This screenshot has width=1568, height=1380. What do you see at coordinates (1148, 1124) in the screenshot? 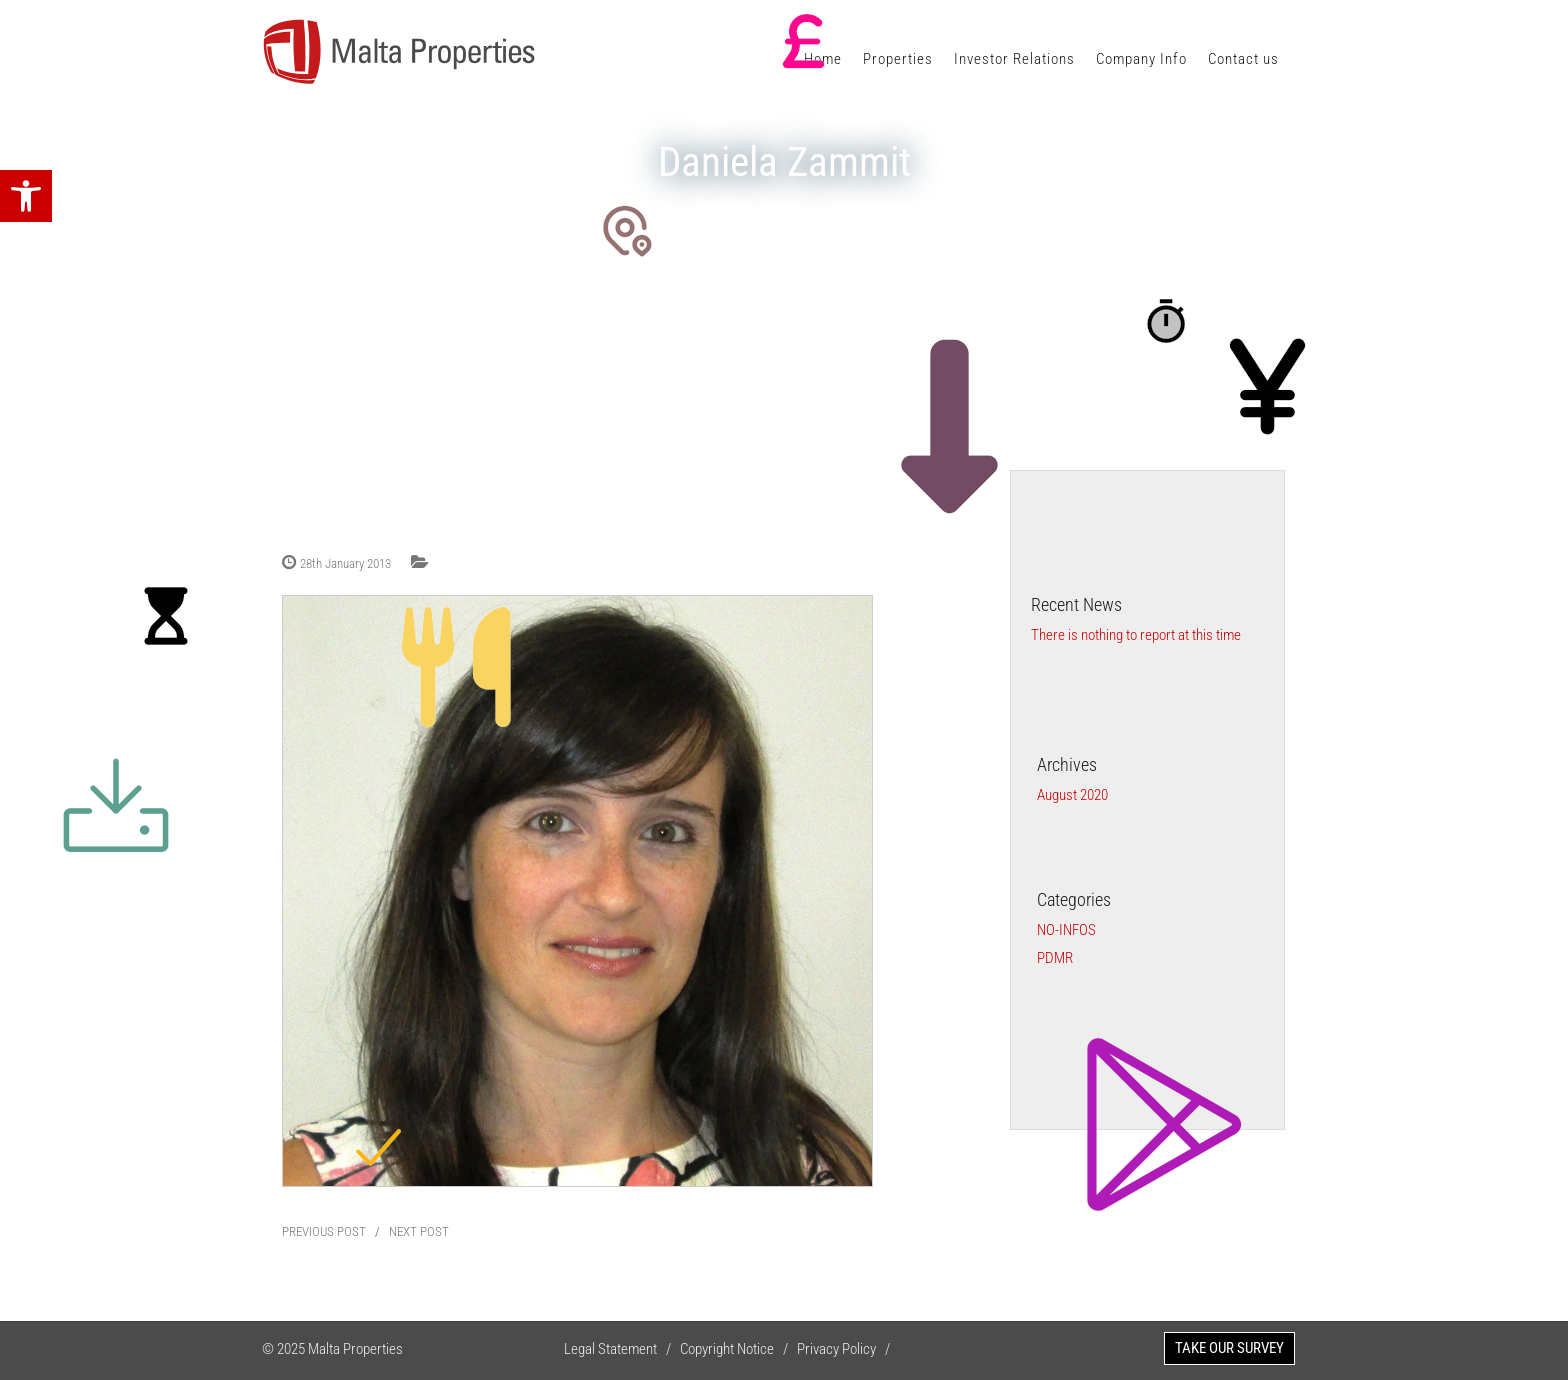
I see `open google play store` at bounding box center [1148, 1124].